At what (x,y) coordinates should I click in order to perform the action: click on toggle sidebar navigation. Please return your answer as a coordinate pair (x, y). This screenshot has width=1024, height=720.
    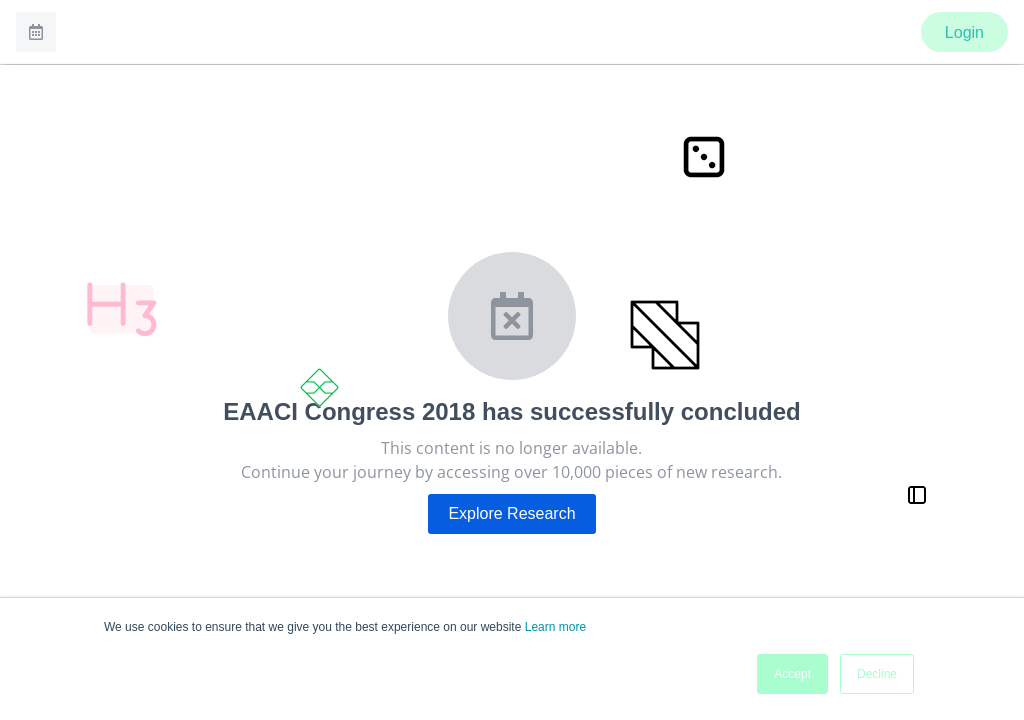
    Looking at the image, I should click on (917, 495).